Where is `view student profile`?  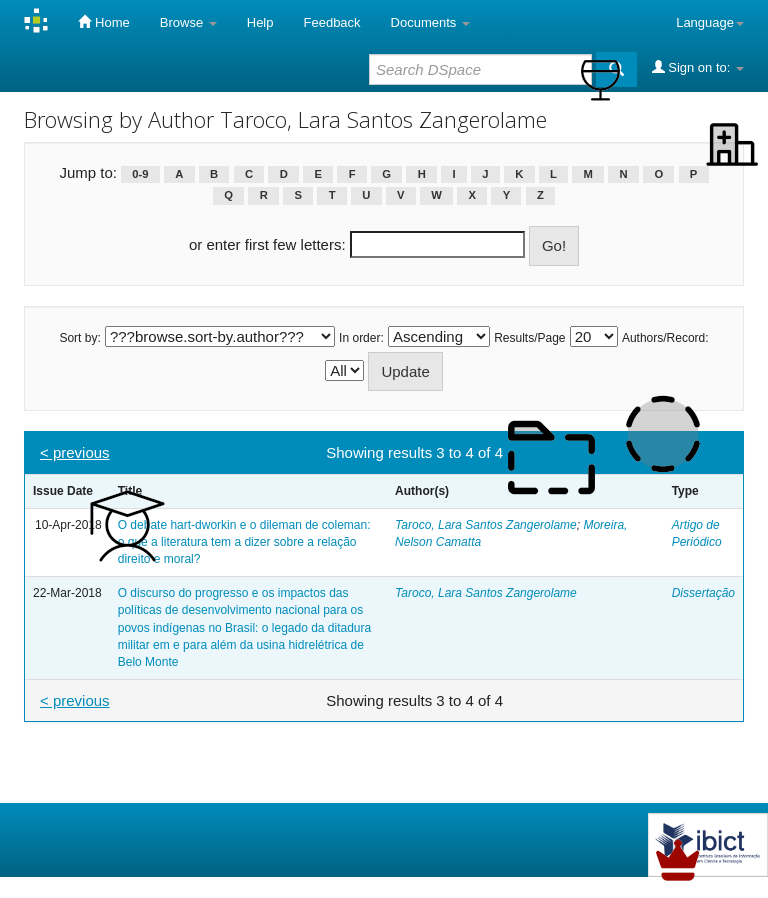
view student profile is located at coordinates (127, 527).